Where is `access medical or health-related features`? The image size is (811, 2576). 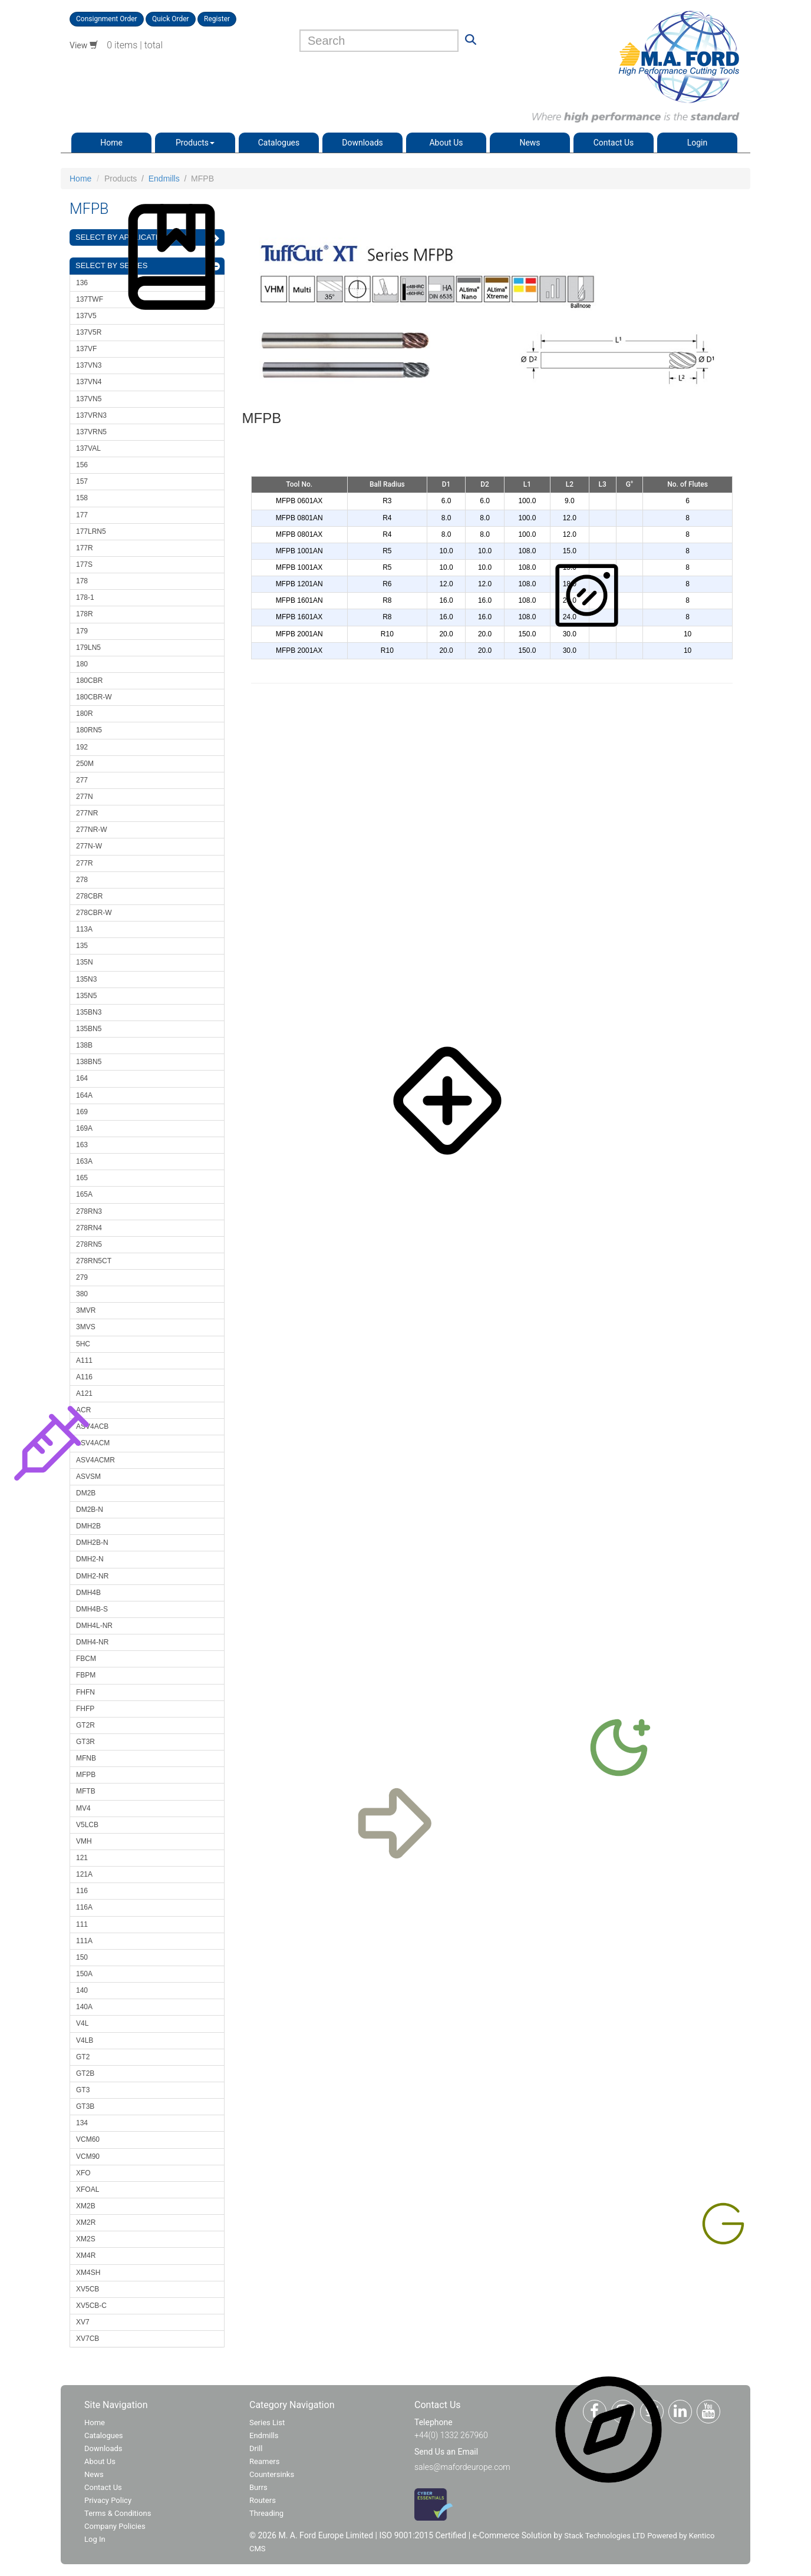
access medical or health-related features is located at coordinates (51, 1443).